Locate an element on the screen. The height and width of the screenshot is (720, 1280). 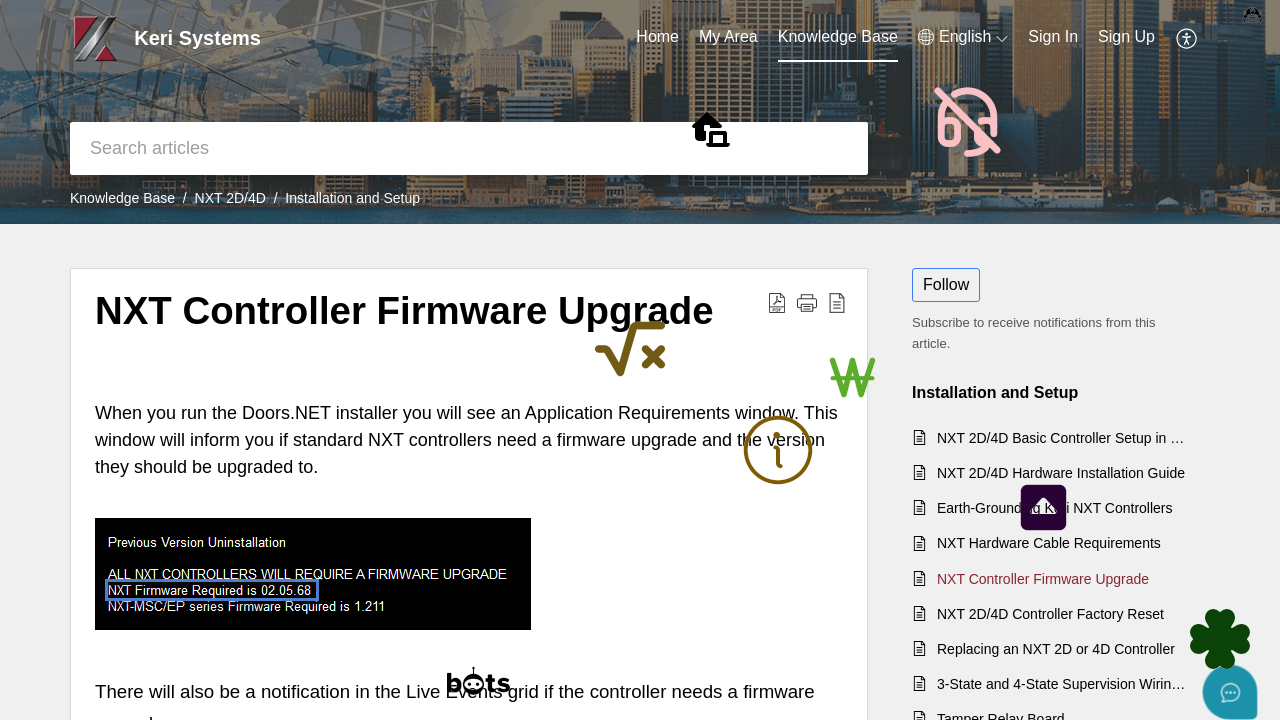
mute or disable headset audio is located at coordinates (967, 120).